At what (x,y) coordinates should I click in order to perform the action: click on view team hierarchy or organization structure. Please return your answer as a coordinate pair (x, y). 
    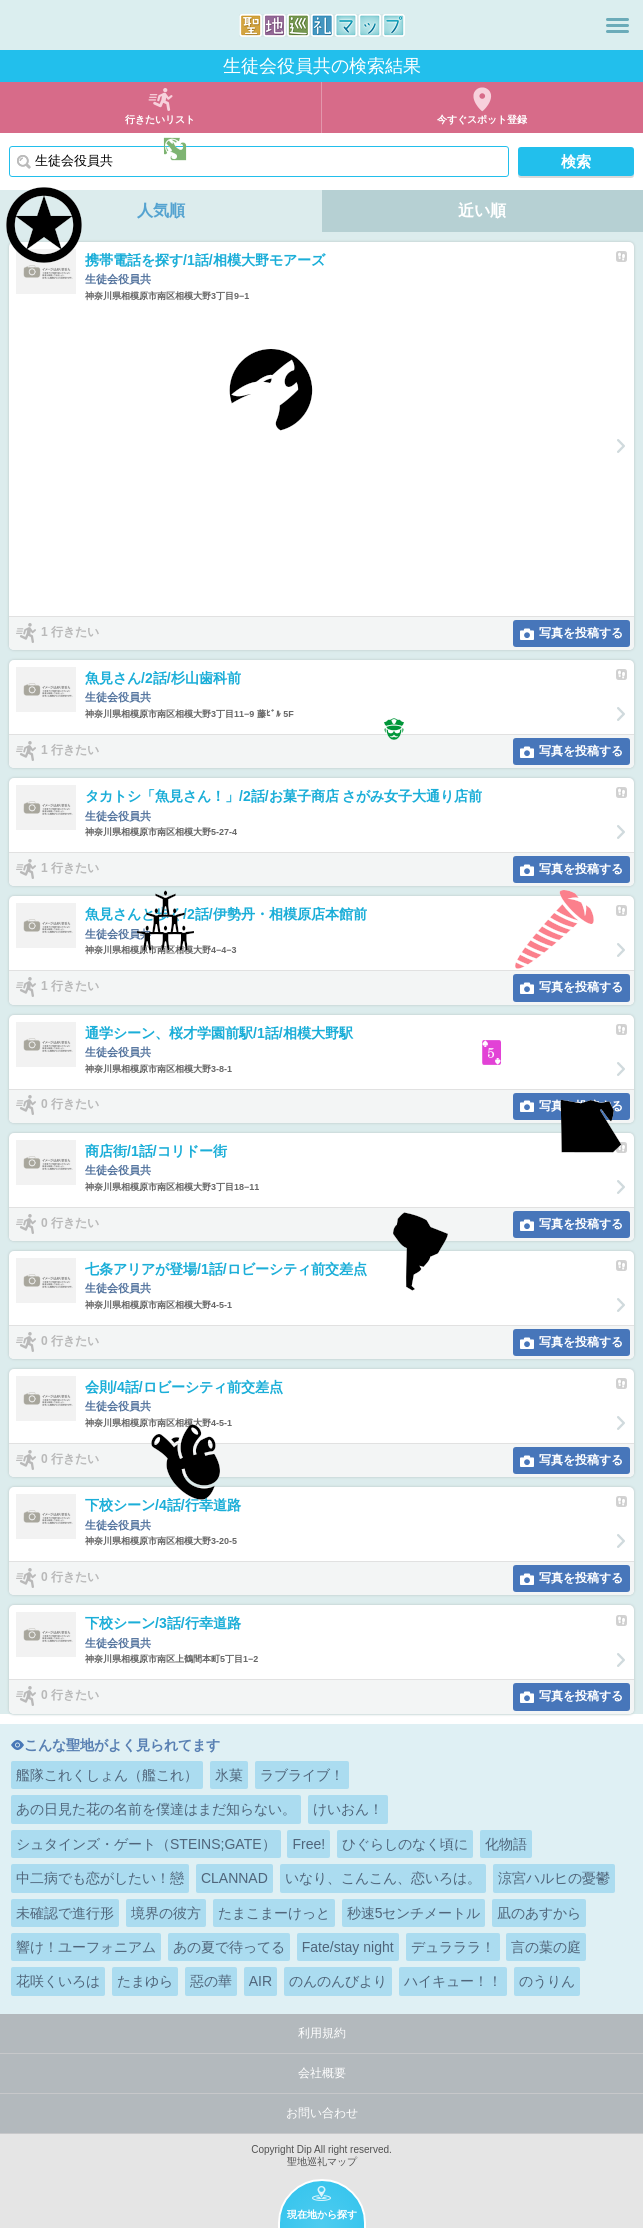
    Looking at the image, I should click on (165, 920).